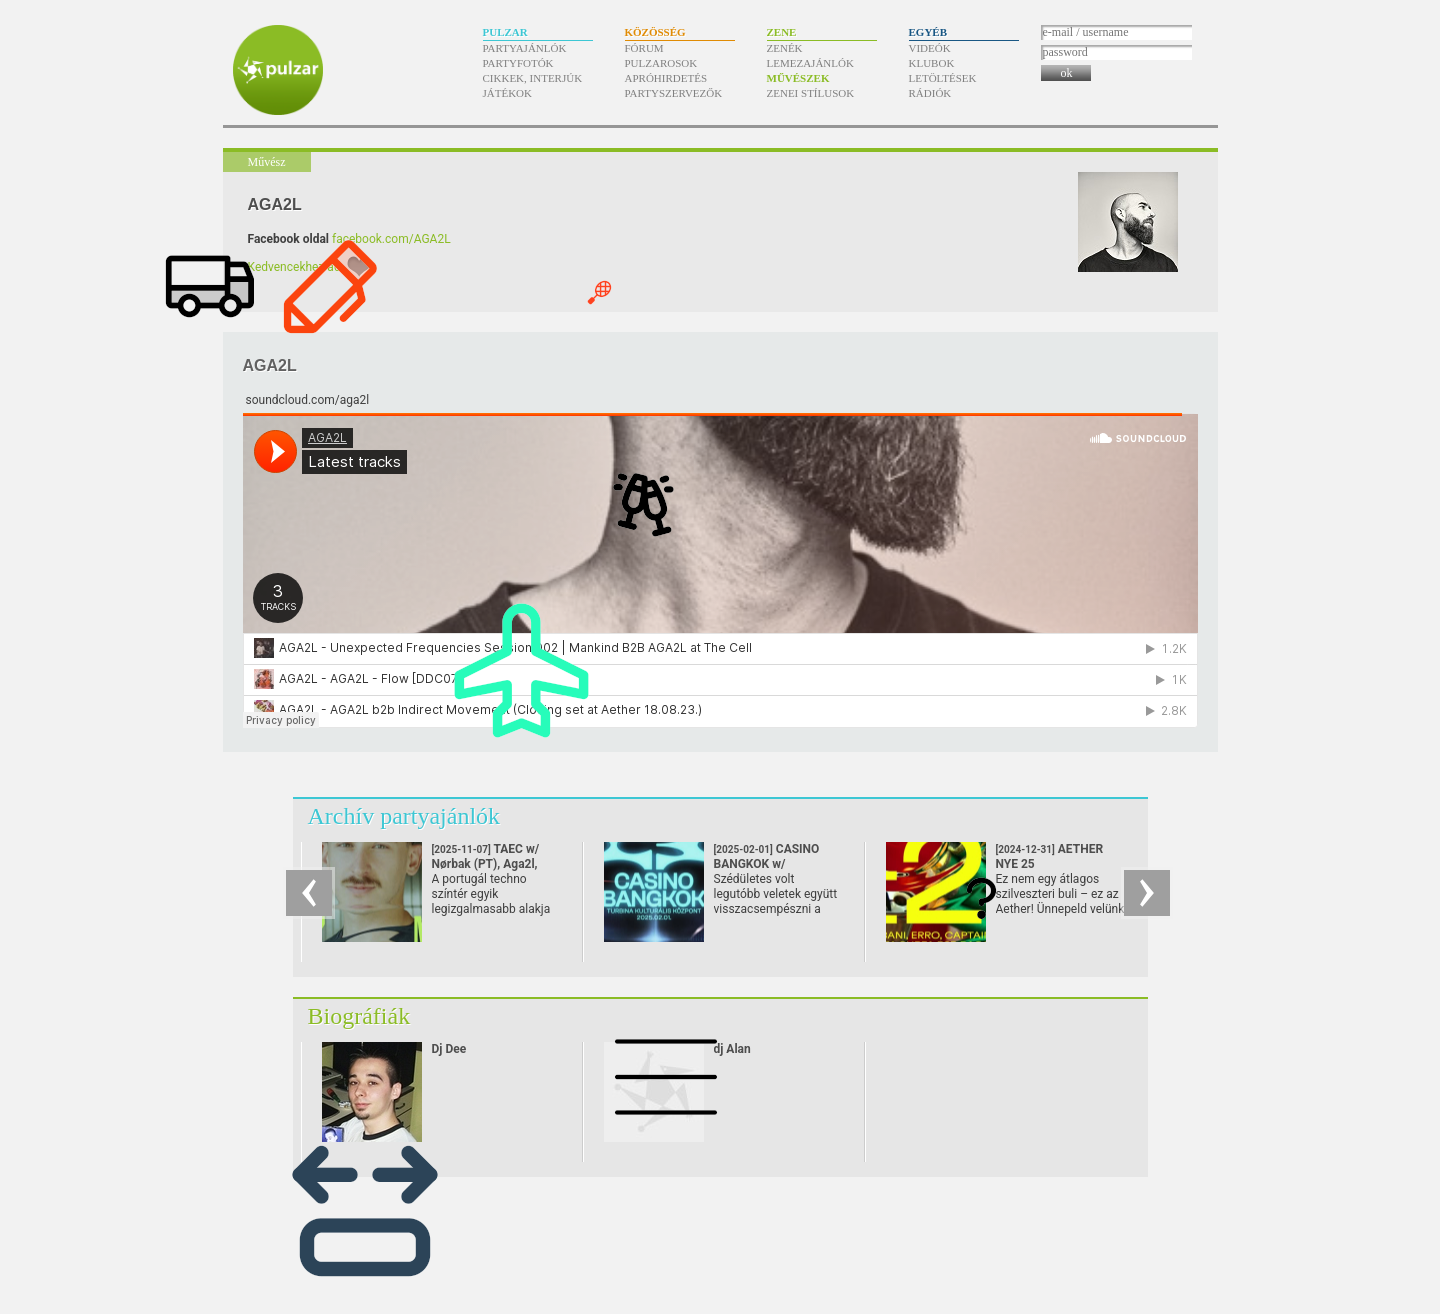 This screenshot has height=1314, width=1440. What do you see at coordinates (365, 1211) in the screenshot?
I see `auto-resize content to fit container` at bounding box center [365, 1211].